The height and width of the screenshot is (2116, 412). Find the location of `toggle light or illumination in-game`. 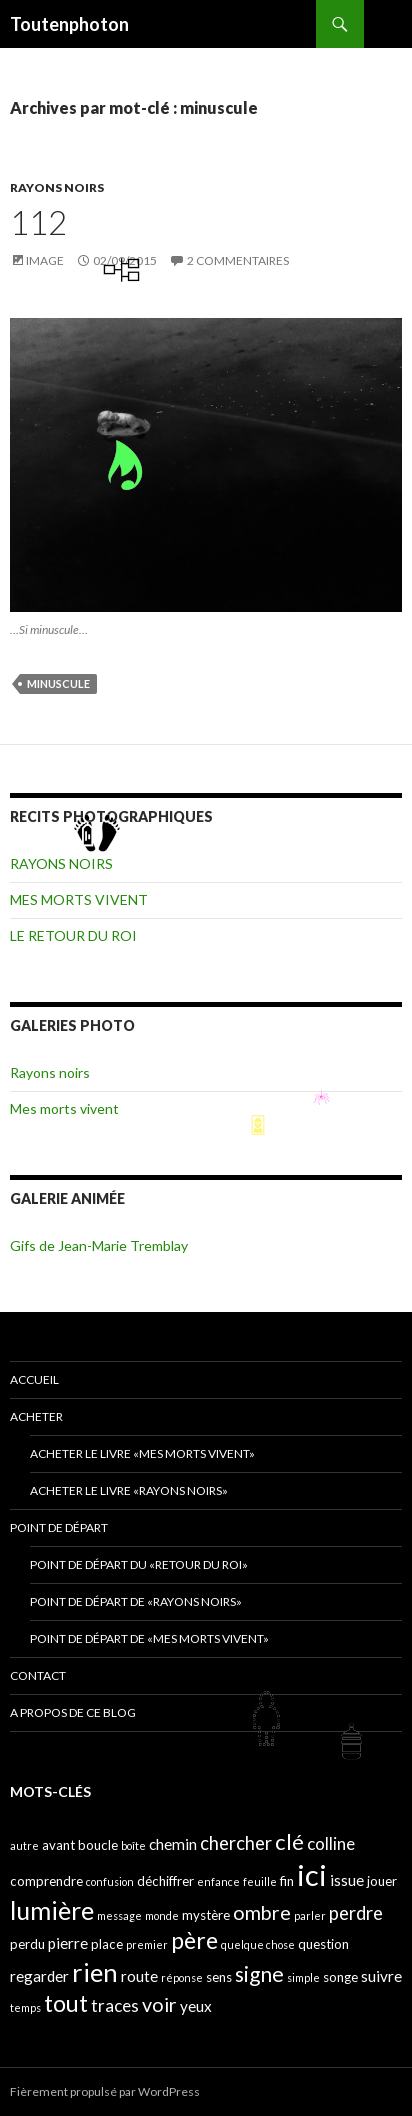

toggle light or illumination in-game is located at coordinates (124, 465).